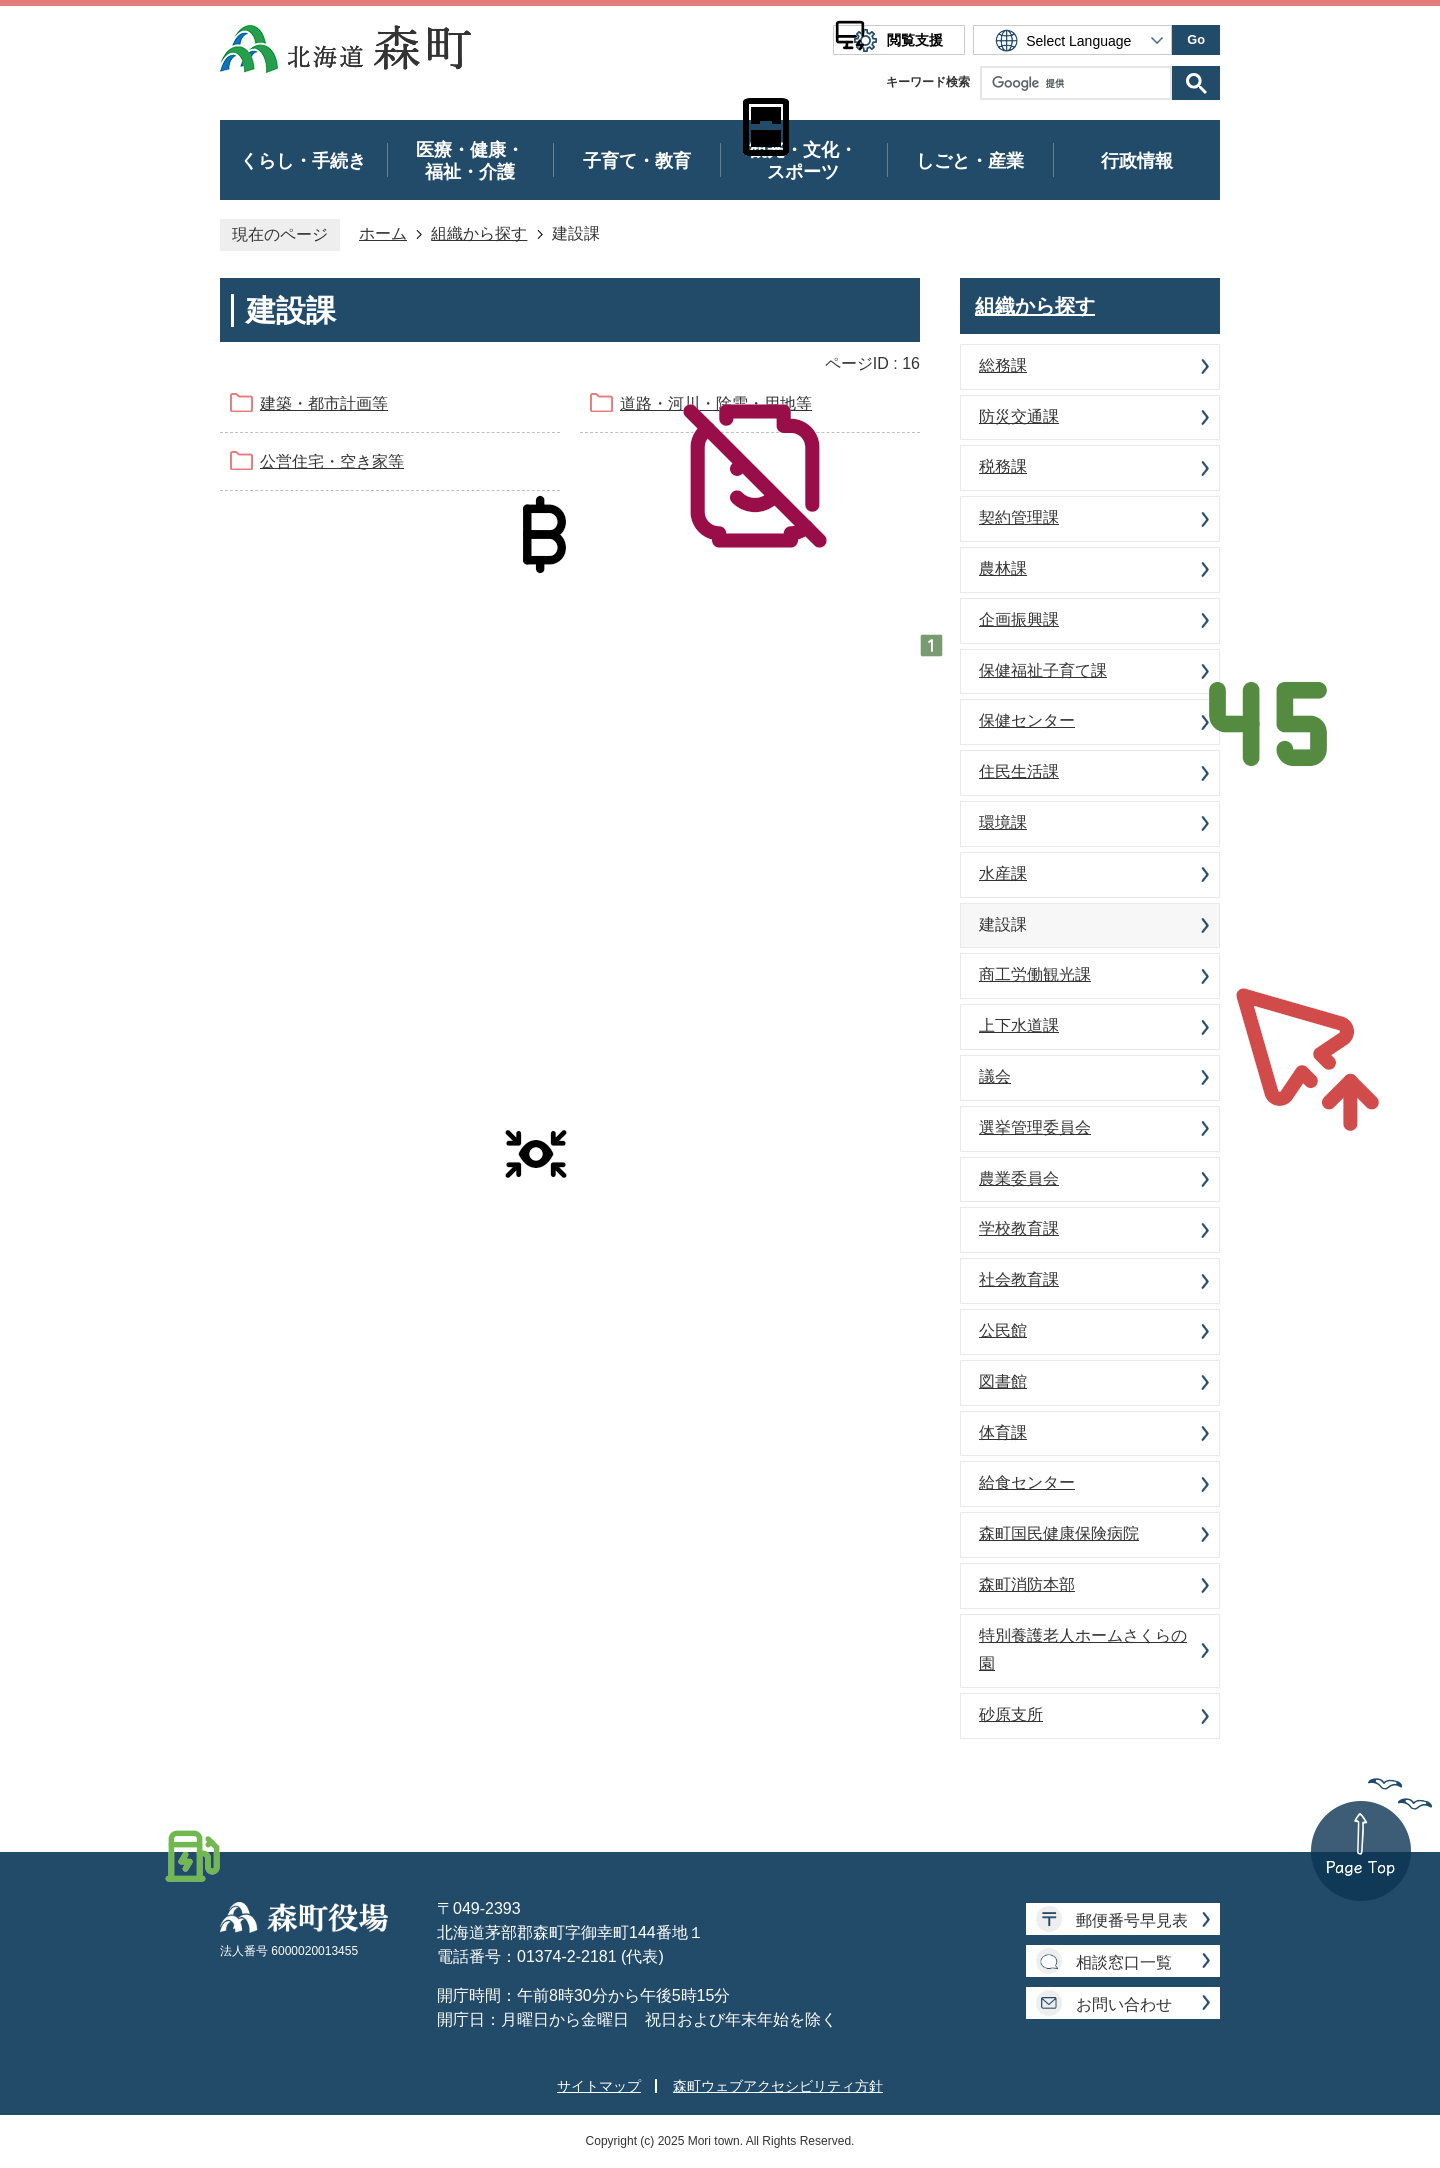 This screenshot has height=2168, width=1440. I want to click on disable or disconnect building blocks integration, so click(755, 476).